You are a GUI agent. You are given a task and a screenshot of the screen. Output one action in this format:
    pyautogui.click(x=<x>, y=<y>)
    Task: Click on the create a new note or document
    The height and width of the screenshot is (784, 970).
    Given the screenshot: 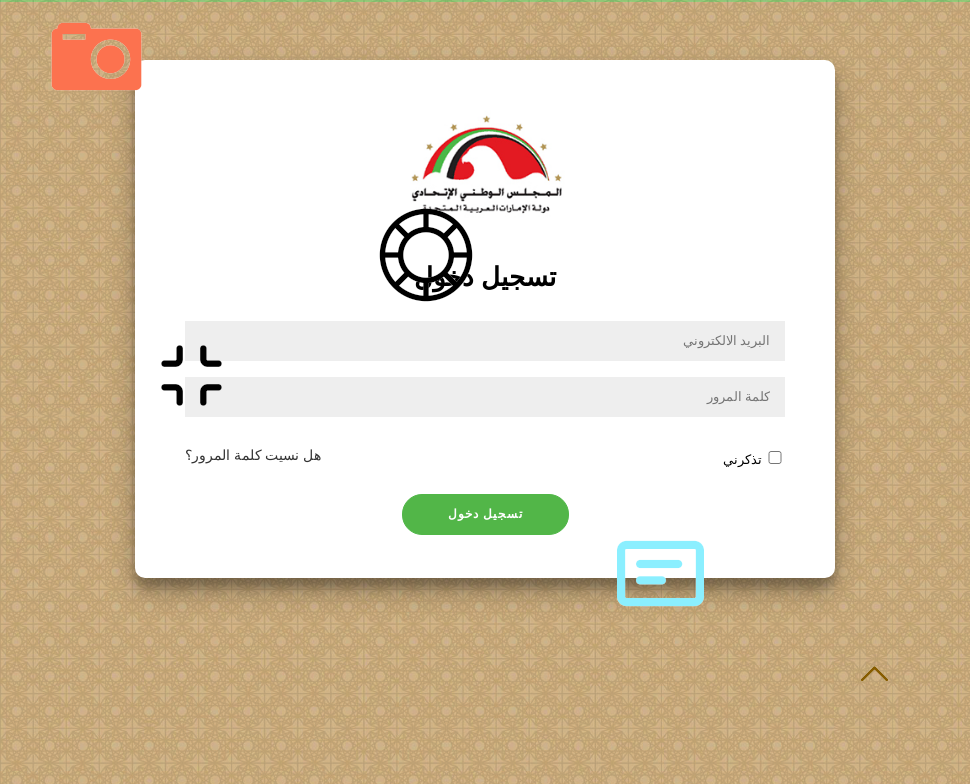 What is the action you would take?
    pyautogui.click(x=660, y=573)
    